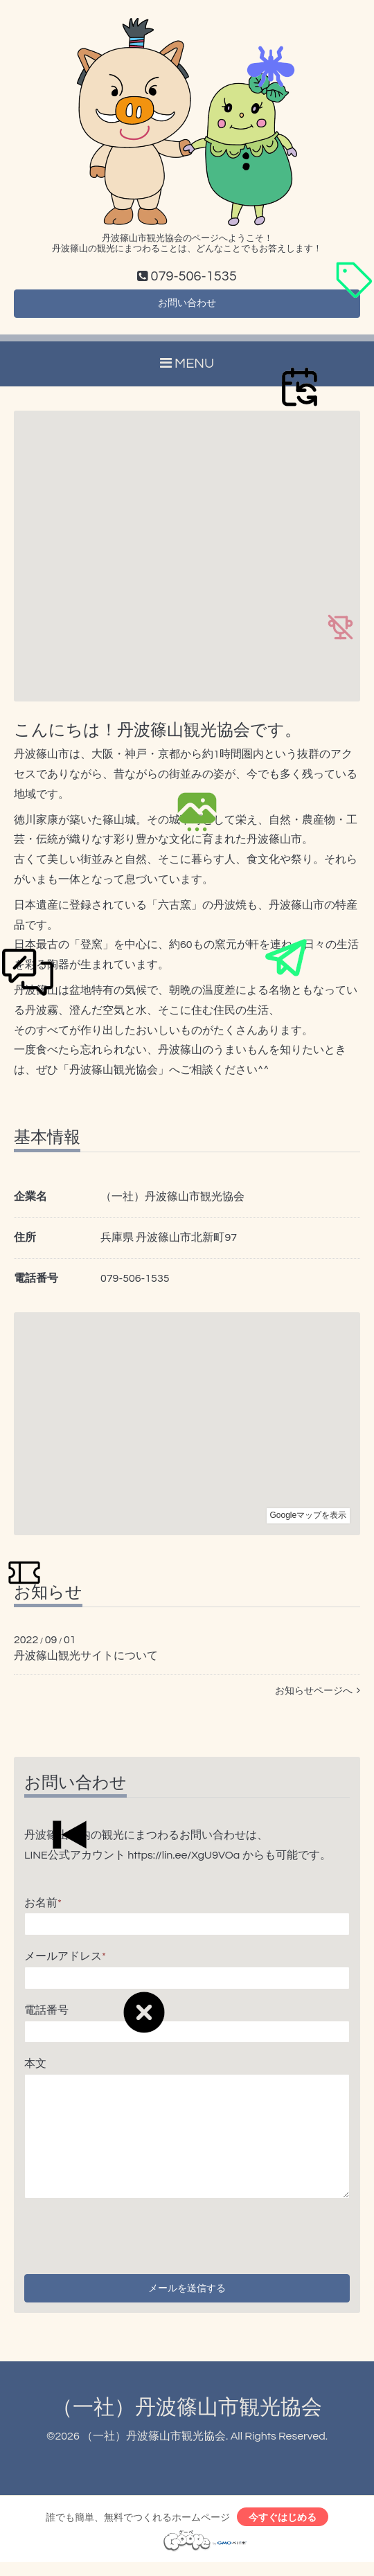  What do you see at coordinates (287, 958) in the screenshot?
I see `open Telegram messaging app` at bounding box center [287, 958].